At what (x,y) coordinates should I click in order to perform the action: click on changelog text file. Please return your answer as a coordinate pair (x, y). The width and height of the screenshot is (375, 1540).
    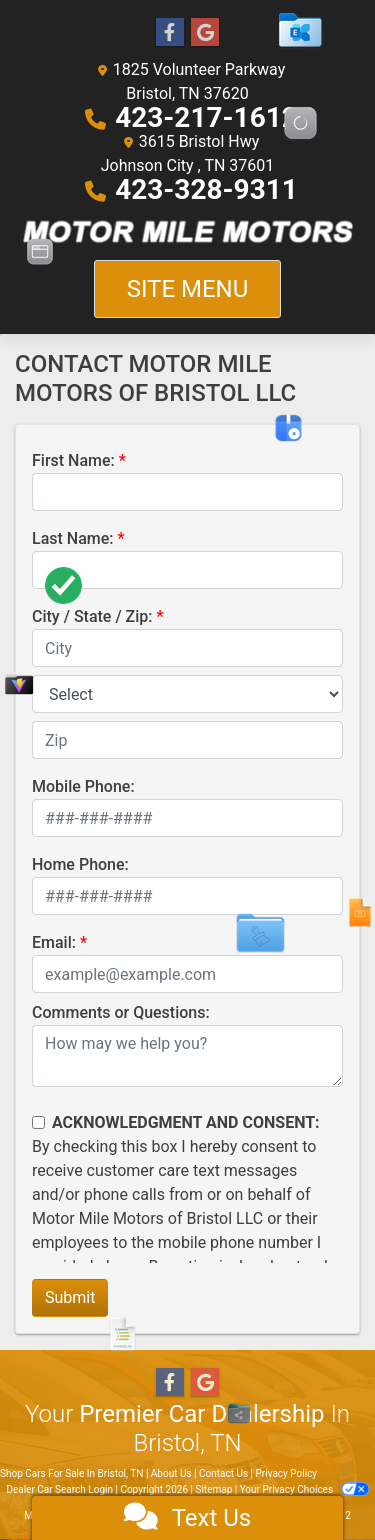
    Looking at the image, I should click on (122, 1334).